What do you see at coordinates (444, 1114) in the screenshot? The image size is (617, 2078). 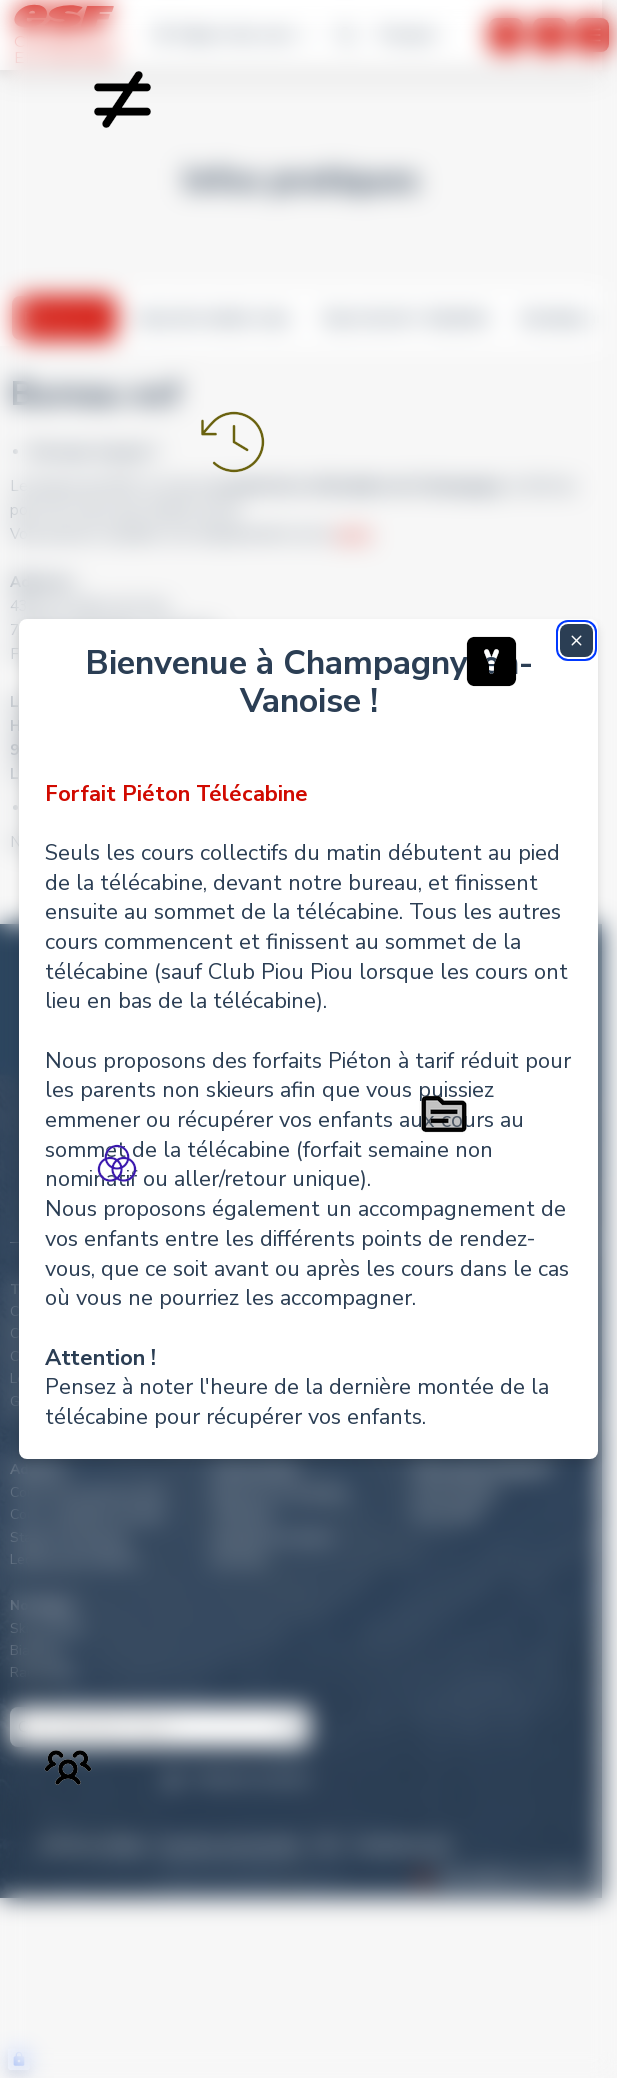 I see `access source files or documents` at bounding box center [444, 1114].